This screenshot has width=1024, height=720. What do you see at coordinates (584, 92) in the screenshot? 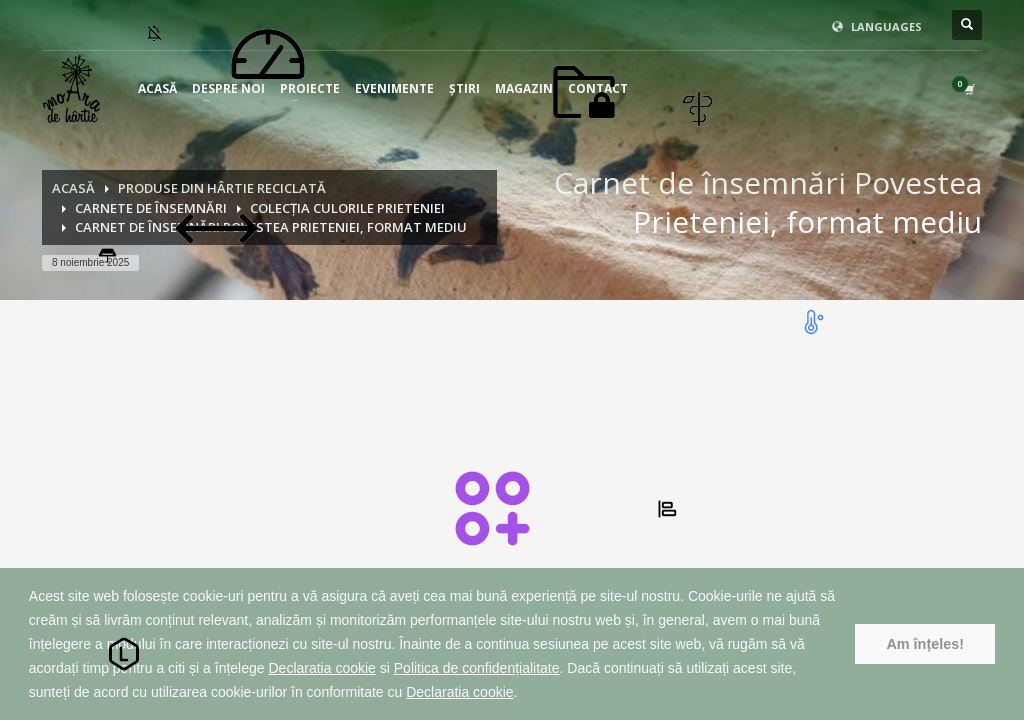
I see `access a password-protected folder` at bounding box center [584, 92].